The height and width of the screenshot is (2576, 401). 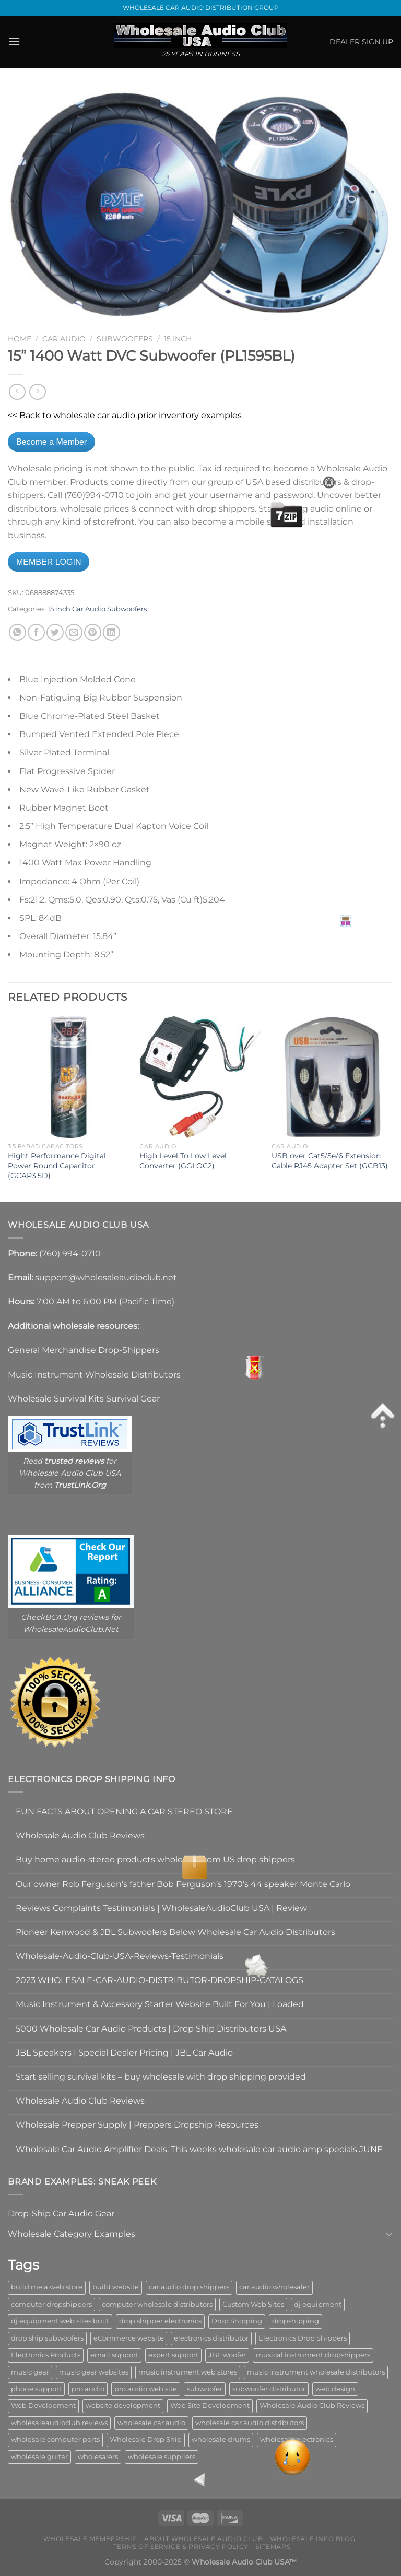 What do you see at coordinates (346, 921) in the screenshot?
I see `select all items in the current view` at bounding box center [346, 921].